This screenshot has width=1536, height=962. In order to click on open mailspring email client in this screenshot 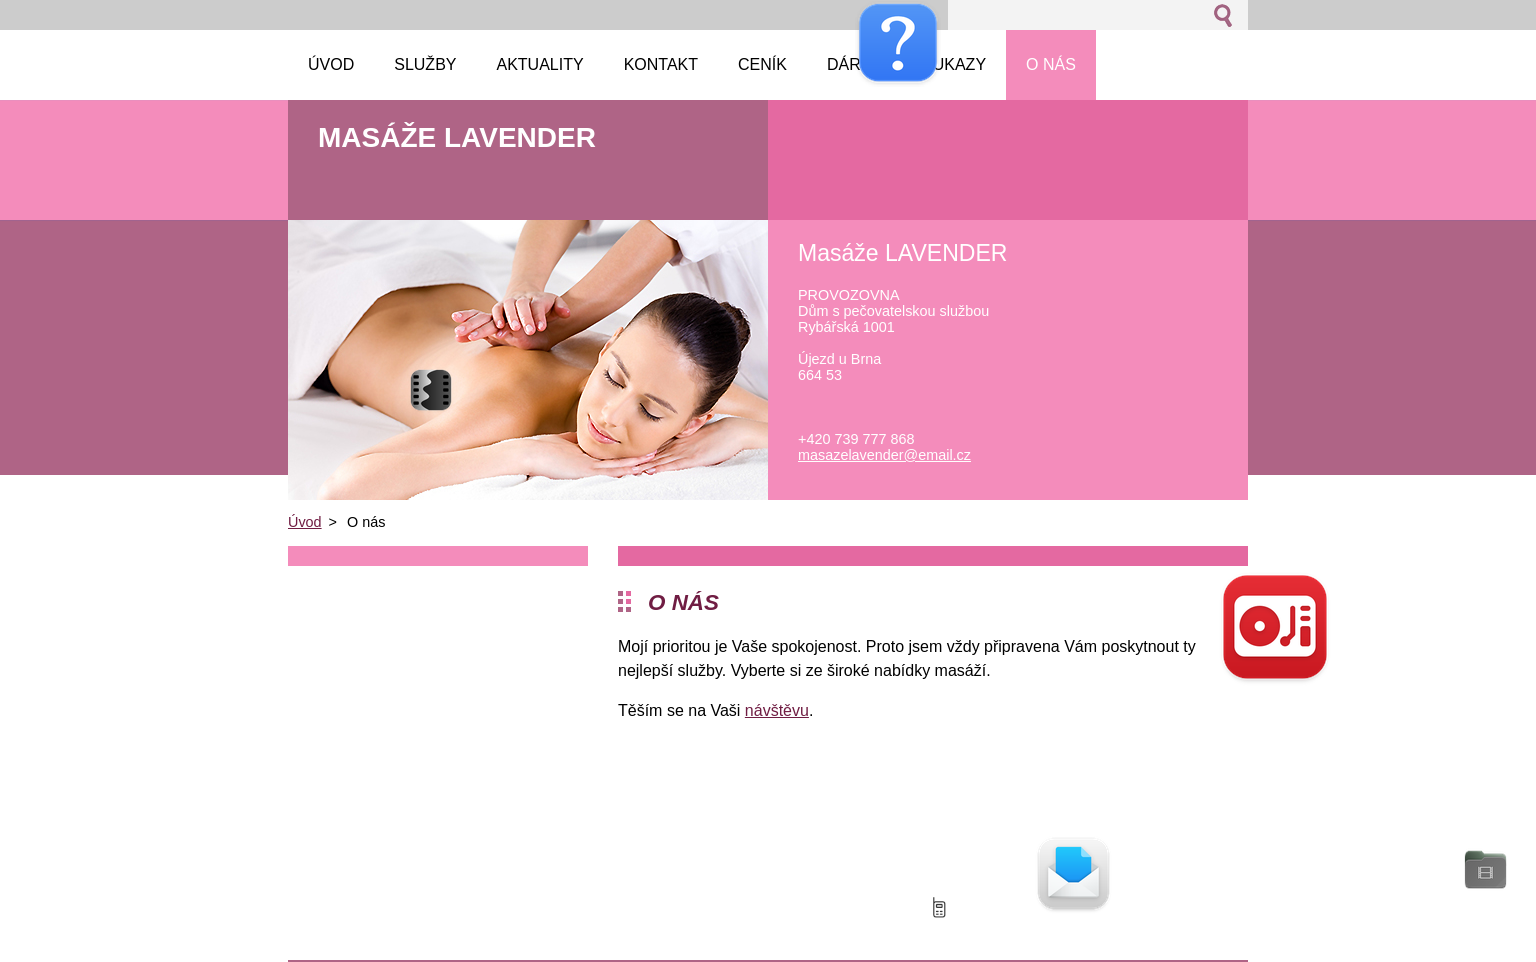, I will do `click(1073, 873)`.